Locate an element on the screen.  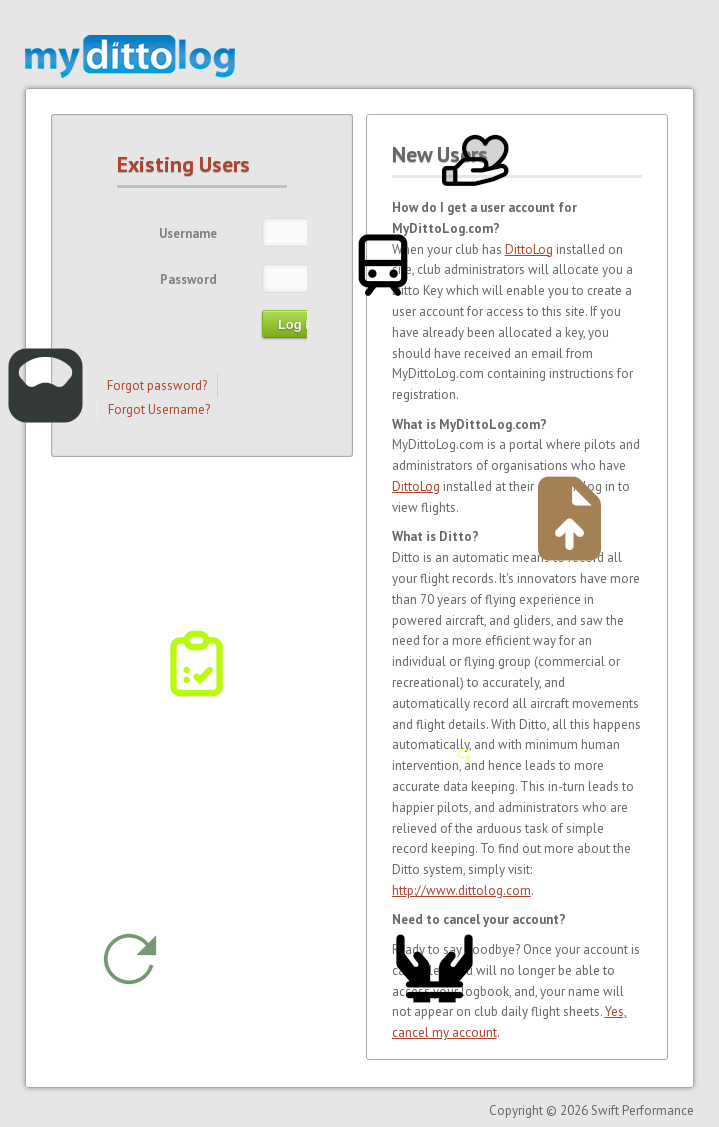
indicates restricted or bound user permissions is located at coordinates (434, 968).